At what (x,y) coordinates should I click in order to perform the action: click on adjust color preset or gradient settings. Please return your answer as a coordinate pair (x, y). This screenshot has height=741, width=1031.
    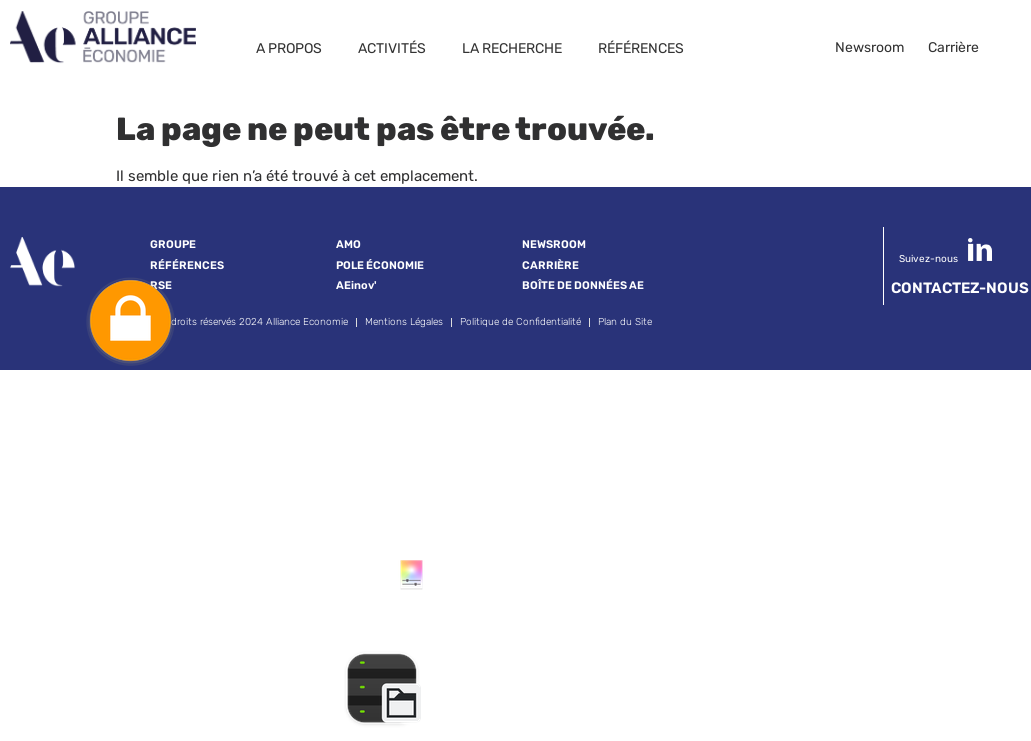
    Looking at the image, I should click on (411, 574).